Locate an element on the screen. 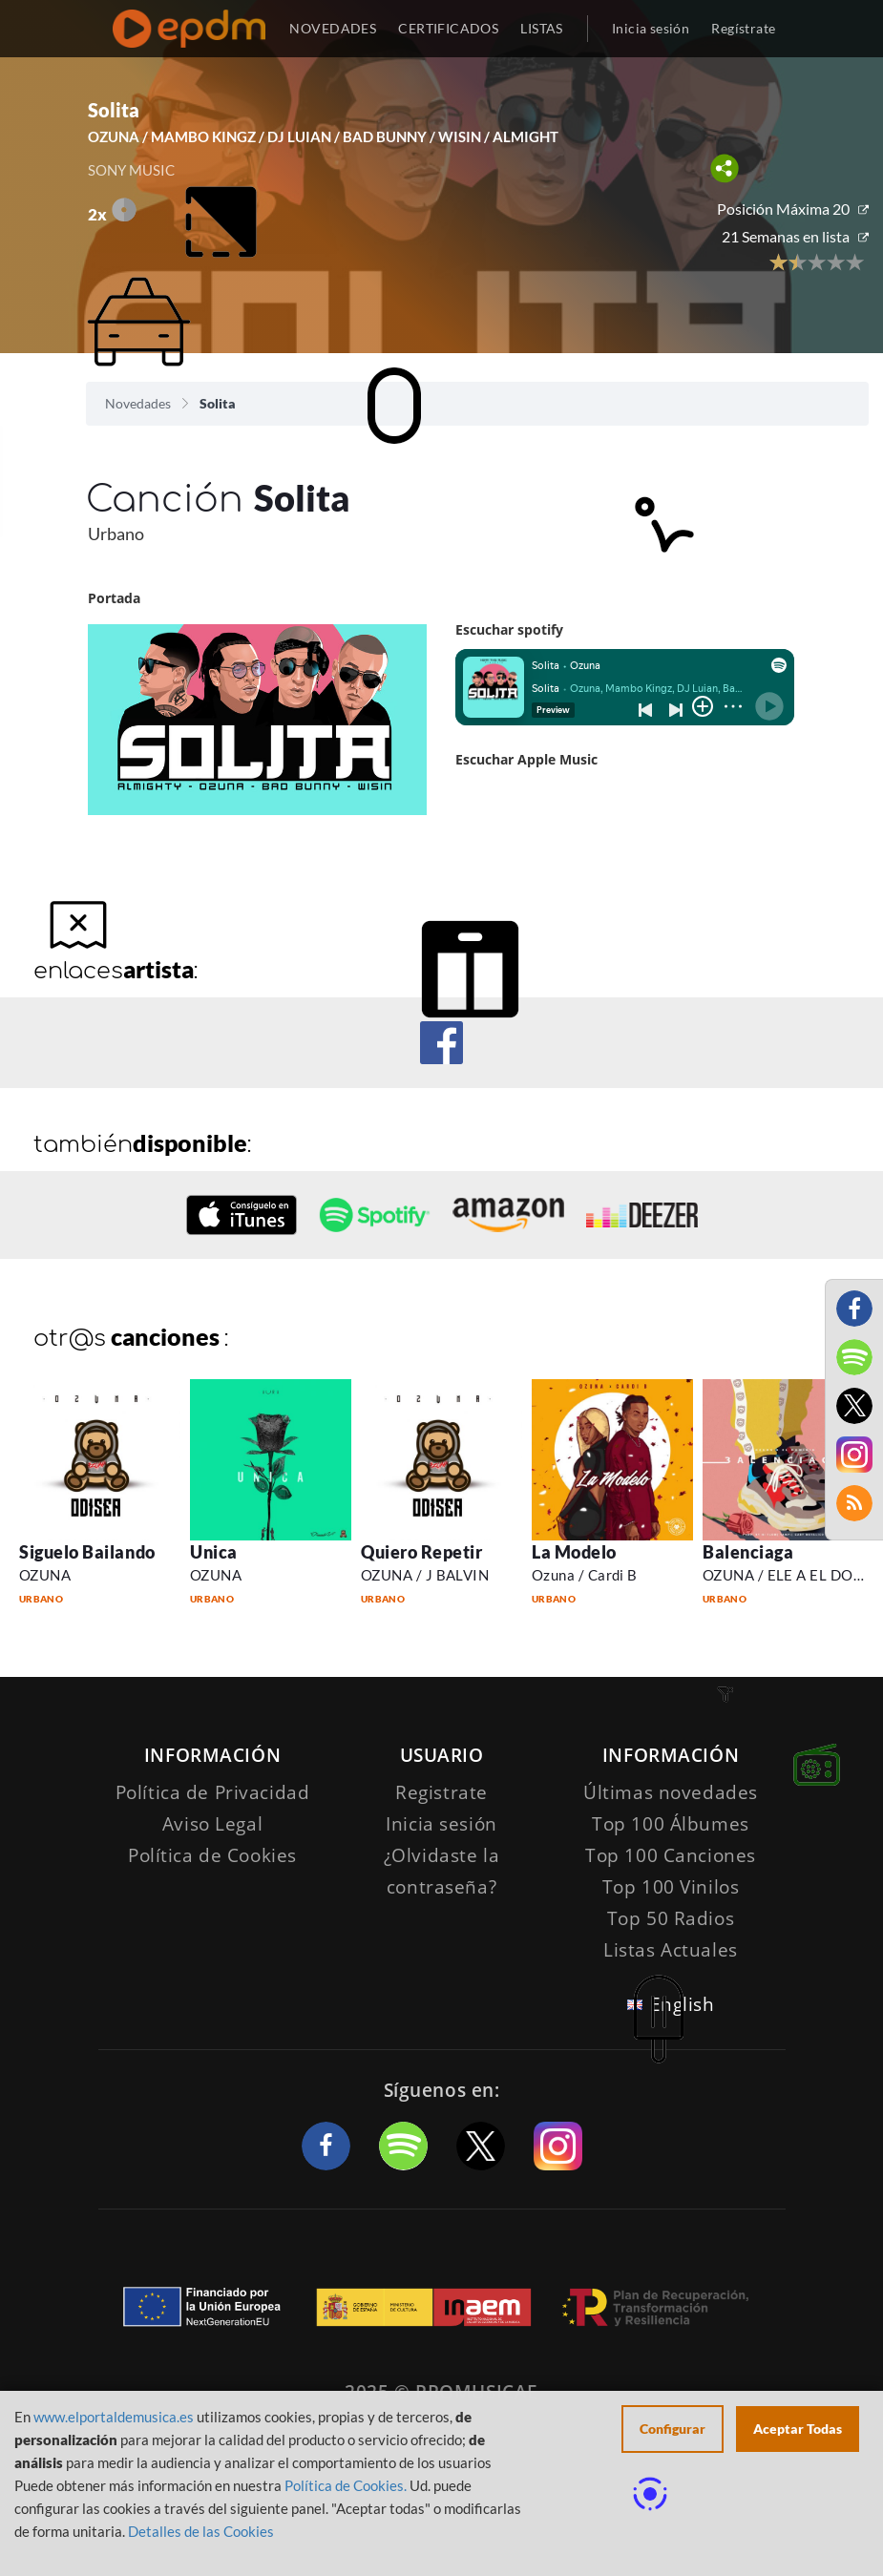 This screenshot has height=2576, width=883. listen to radio or audio broadcasts is located at coordinates (816, 1764).